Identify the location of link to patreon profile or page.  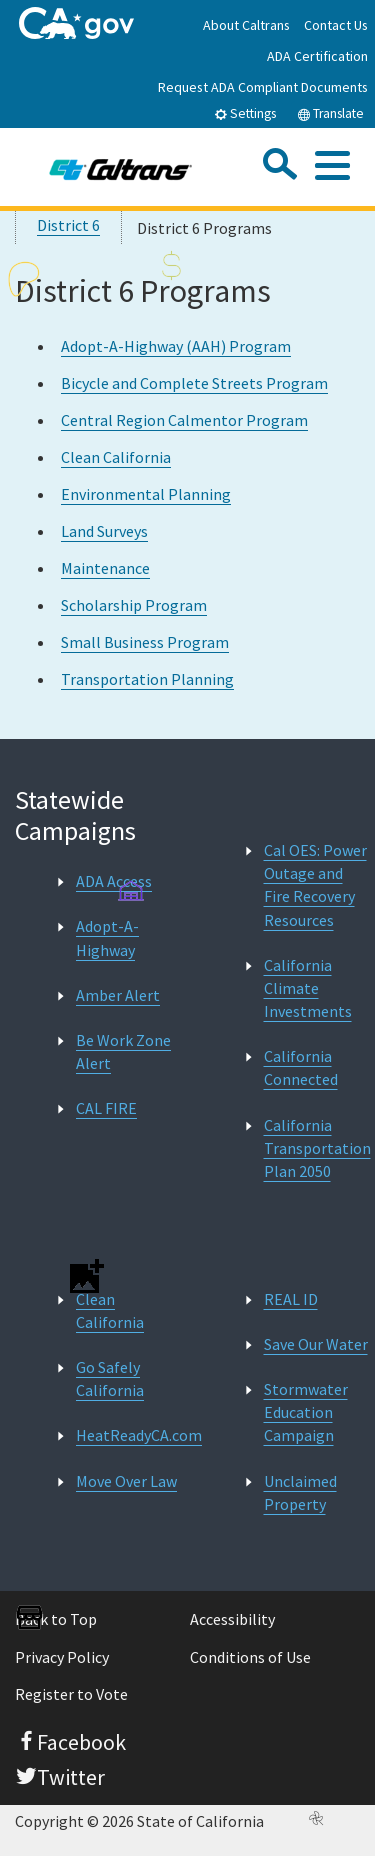
(22, 278).